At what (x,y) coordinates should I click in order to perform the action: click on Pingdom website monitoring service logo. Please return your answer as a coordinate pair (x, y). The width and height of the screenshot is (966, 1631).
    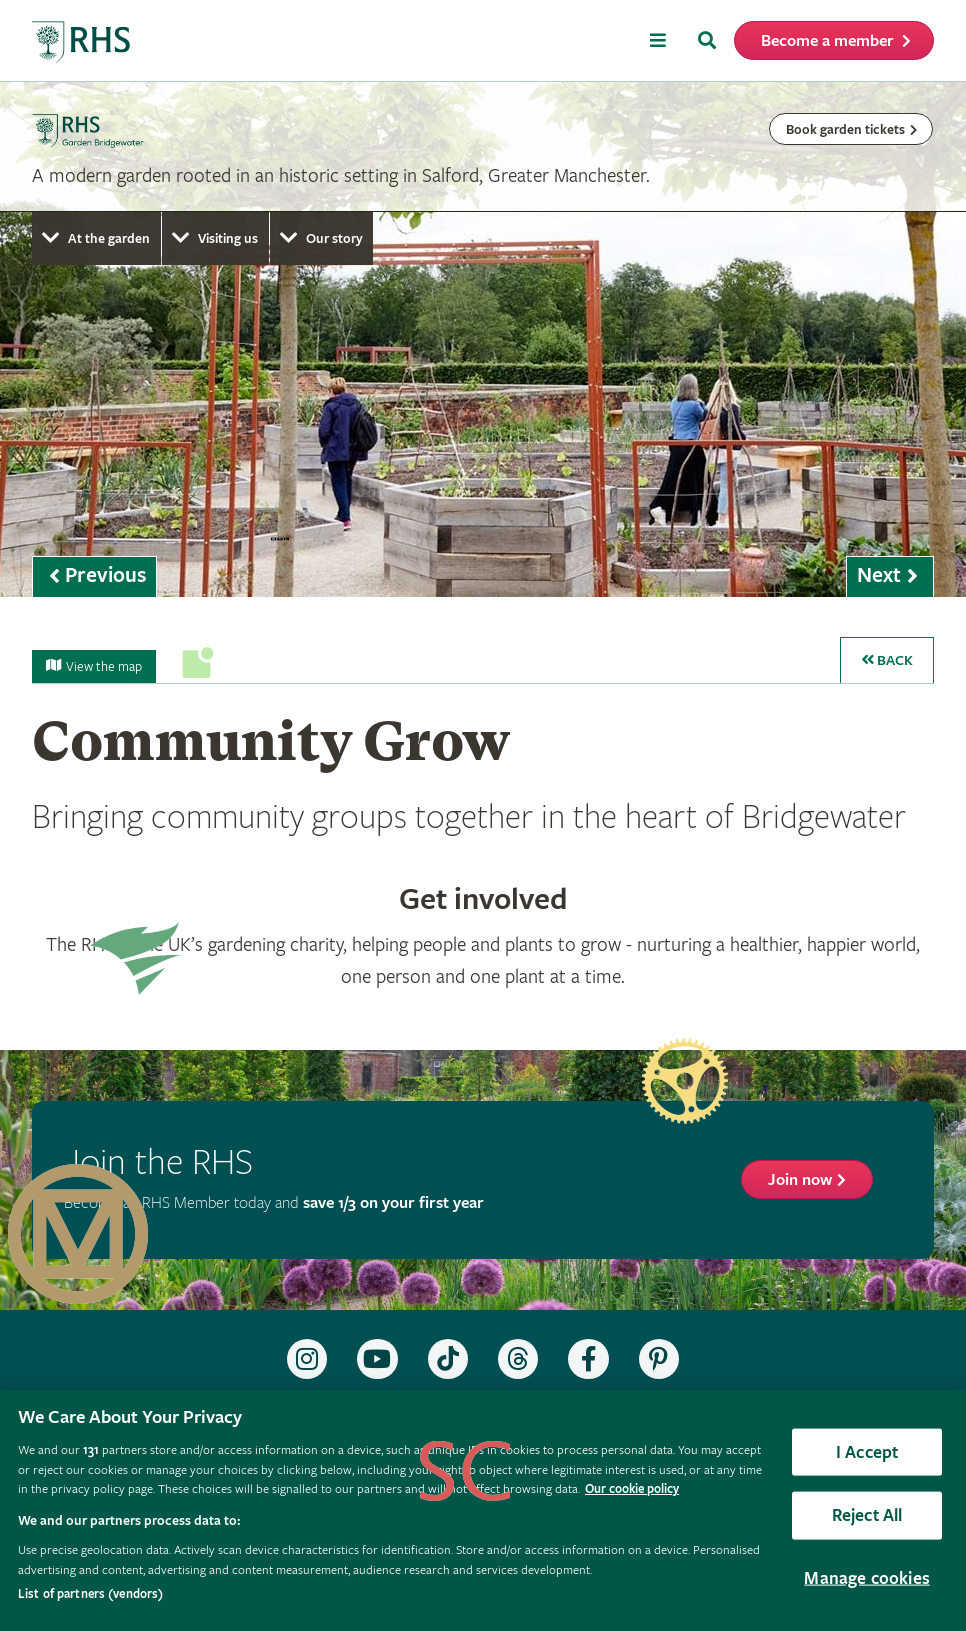
    Looking at the image, I should click on (135, 958).